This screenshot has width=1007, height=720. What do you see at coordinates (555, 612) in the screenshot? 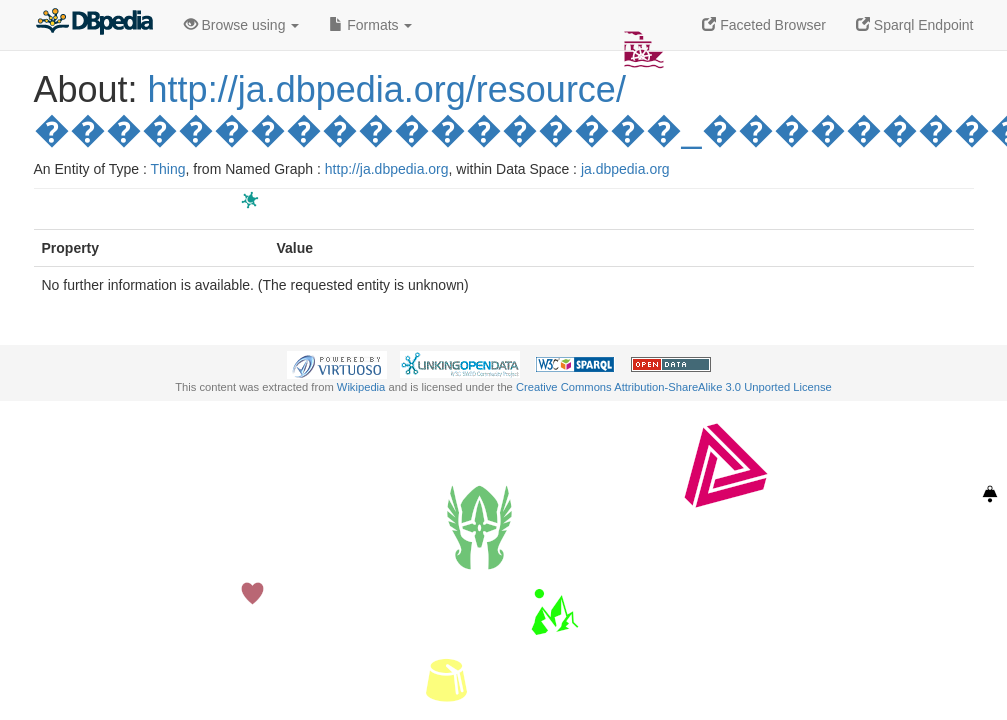
I see `view mountain summits or peaks` at bounding box center [555, 612].